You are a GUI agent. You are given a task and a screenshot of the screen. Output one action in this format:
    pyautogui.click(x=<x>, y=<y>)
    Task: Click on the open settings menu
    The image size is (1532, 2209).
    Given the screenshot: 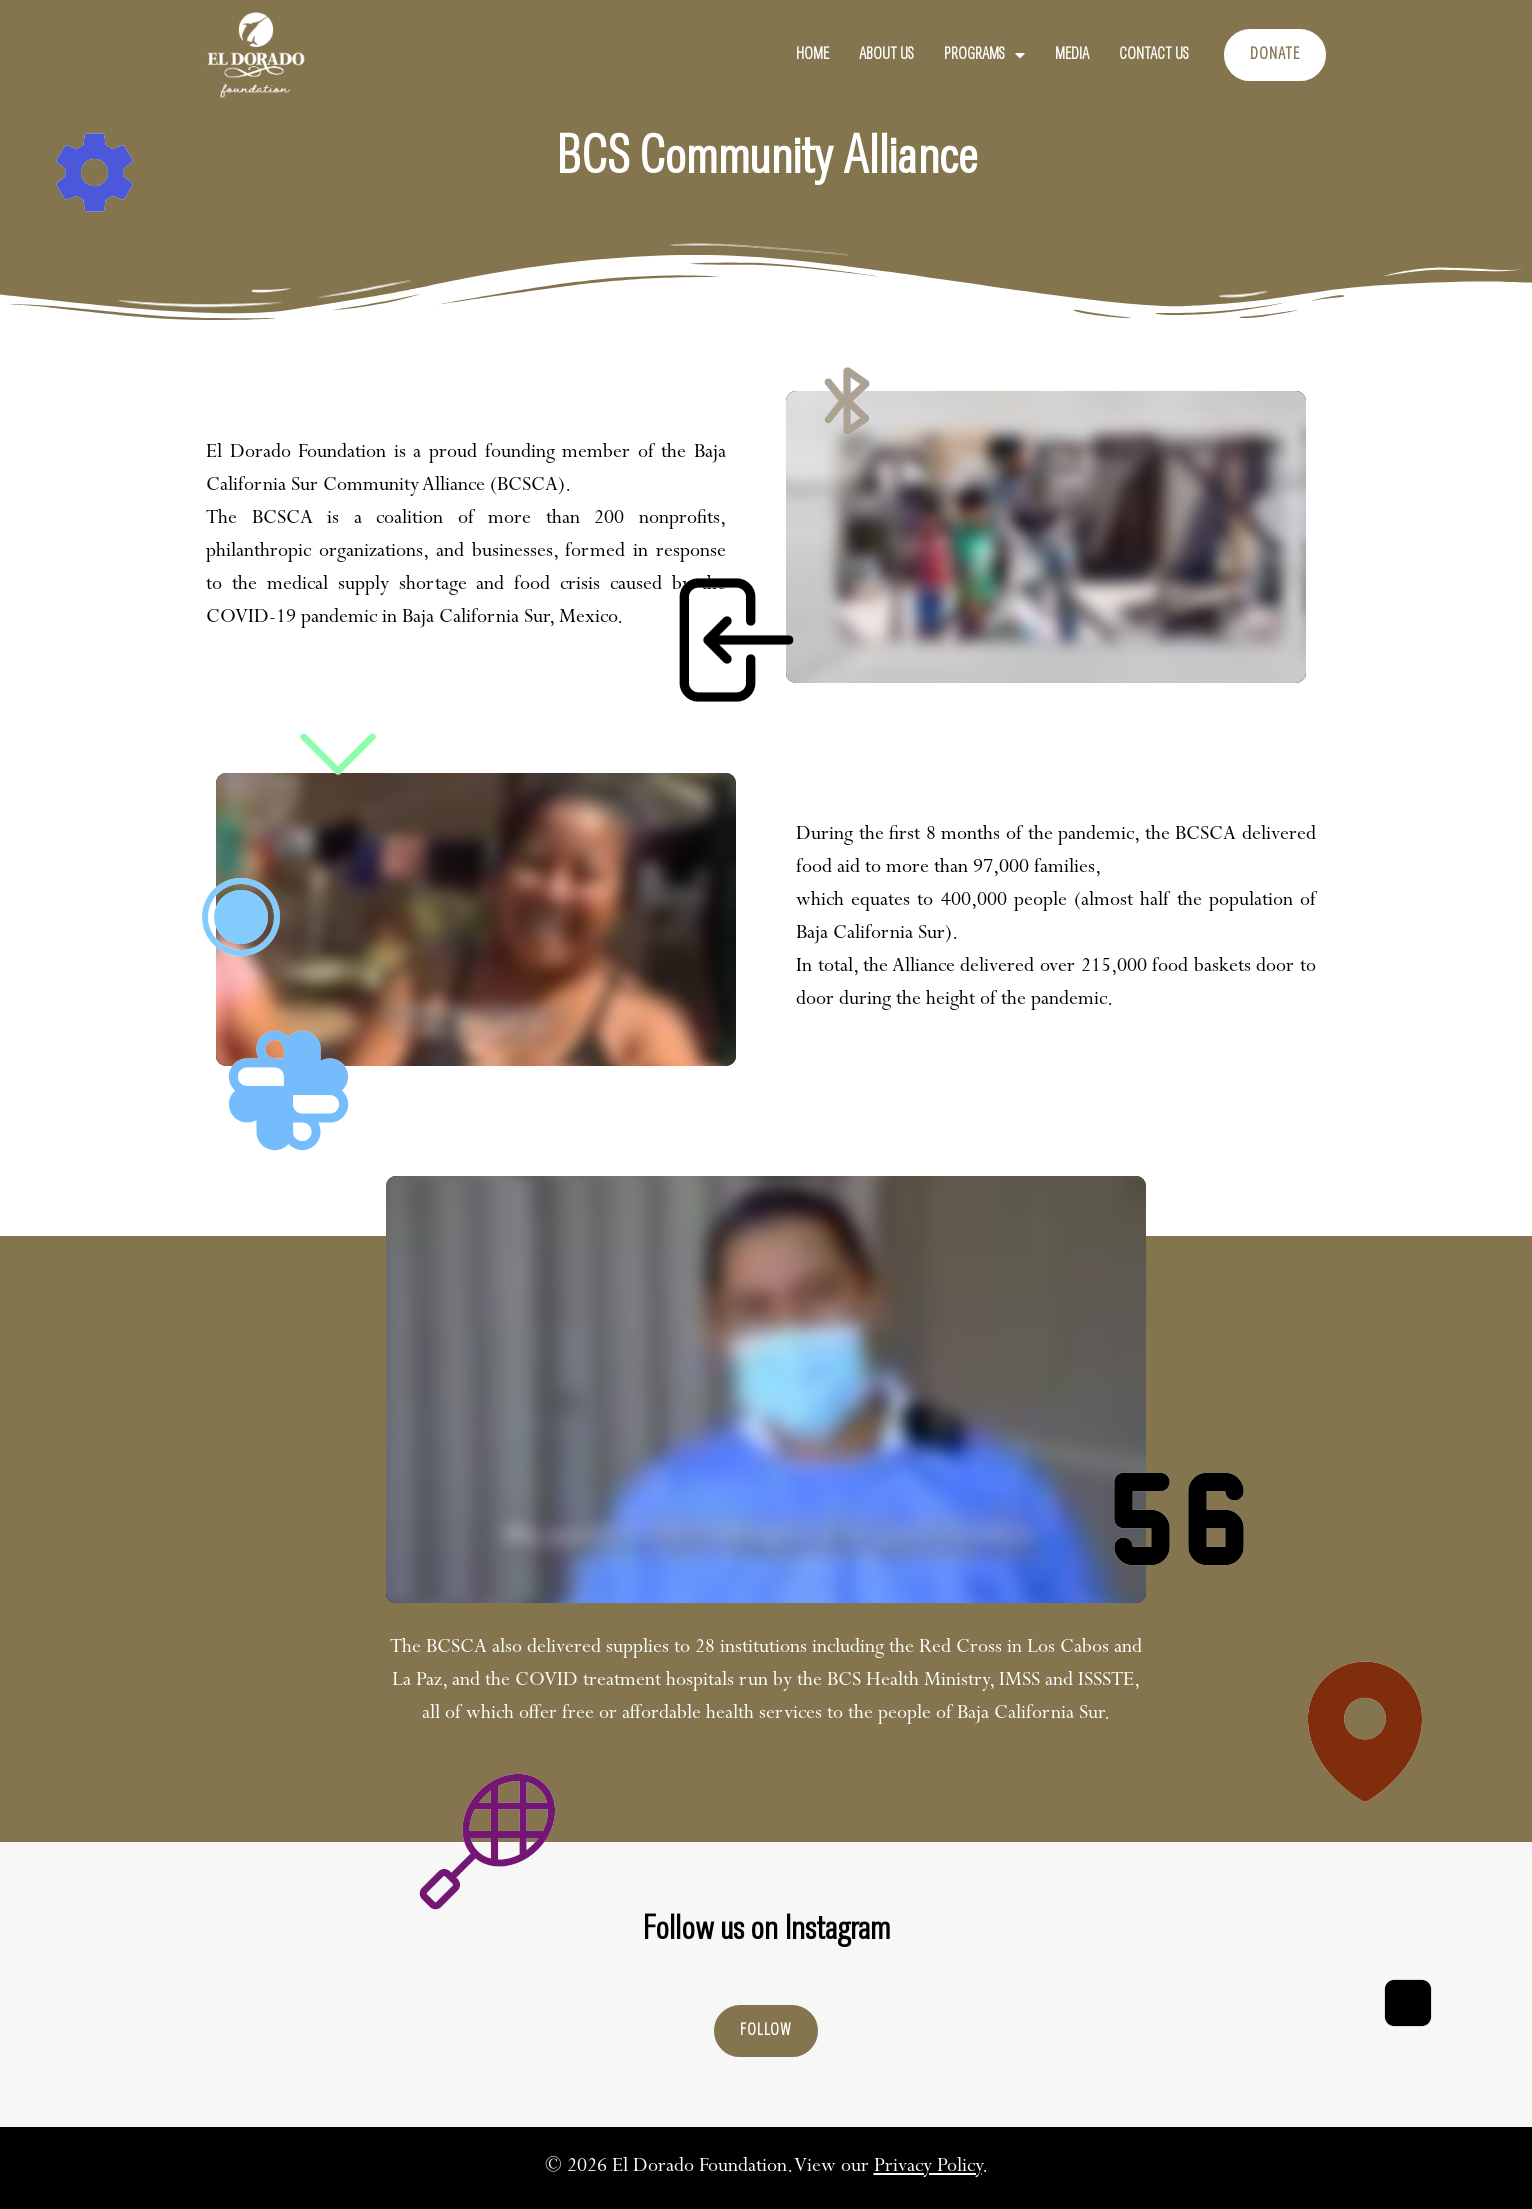 What is the action you would take?
    pyautogui.click(x=94, y=172)
    